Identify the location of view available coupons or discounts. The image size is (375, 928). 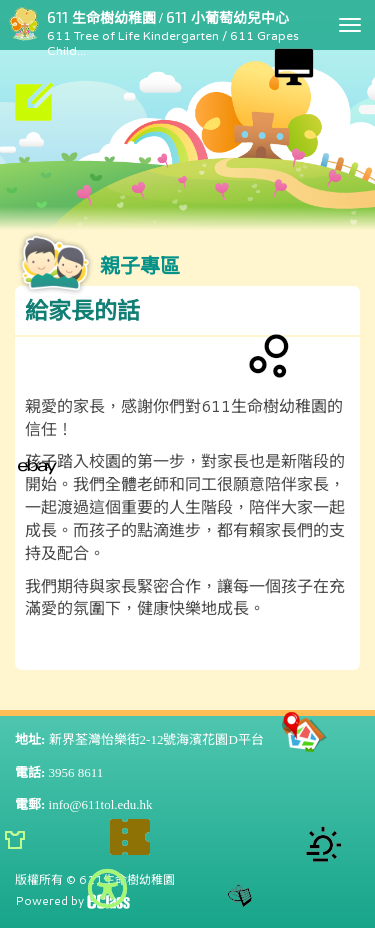
(130, 837).